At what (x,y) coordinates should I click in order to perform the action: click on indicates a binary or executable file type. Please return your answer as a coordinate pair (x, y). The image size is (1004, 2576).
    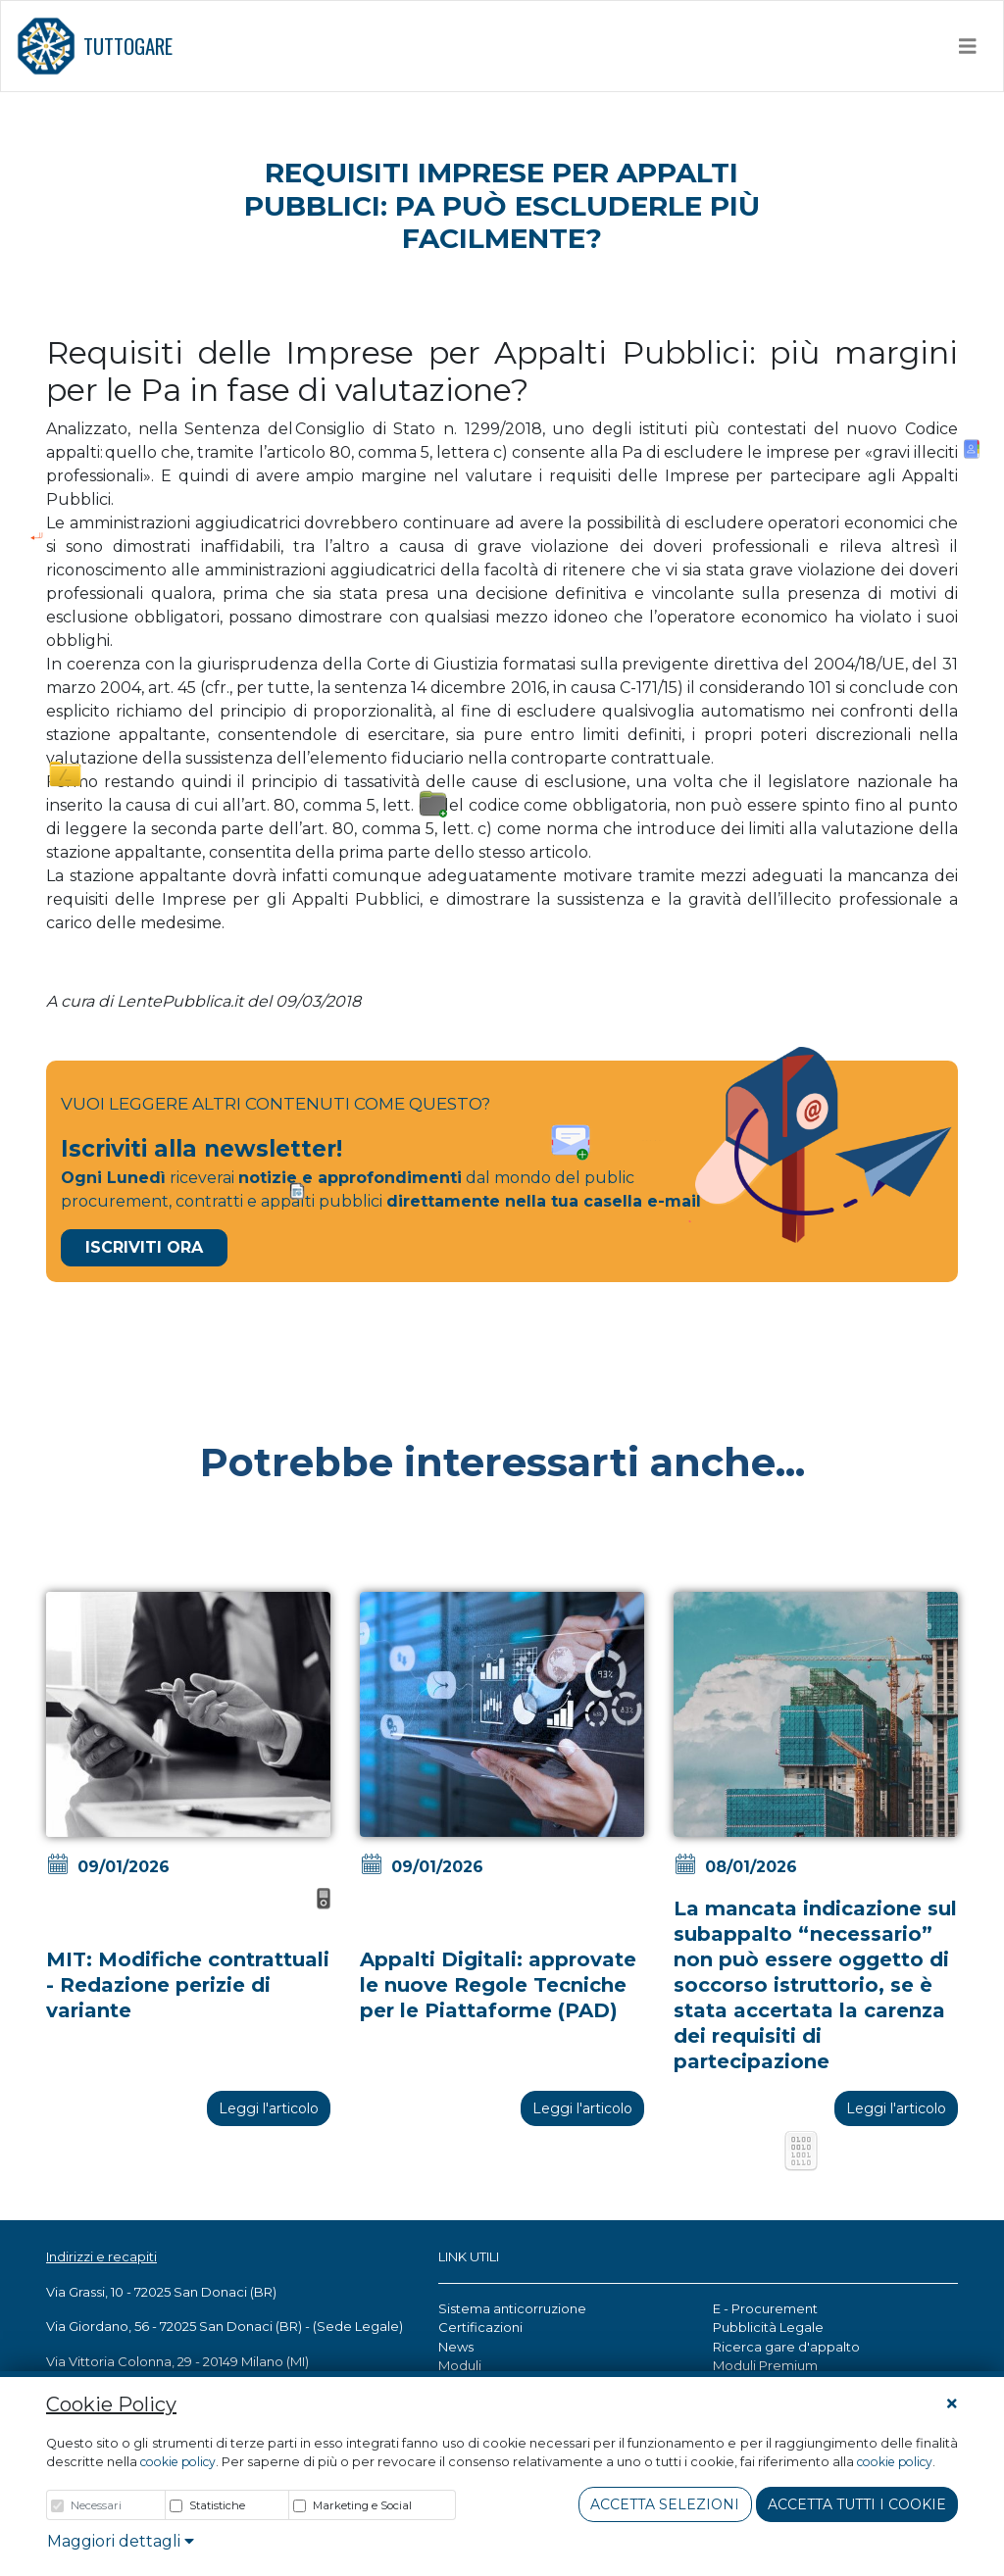
    Looking at the image, I should click on (801, 2151).